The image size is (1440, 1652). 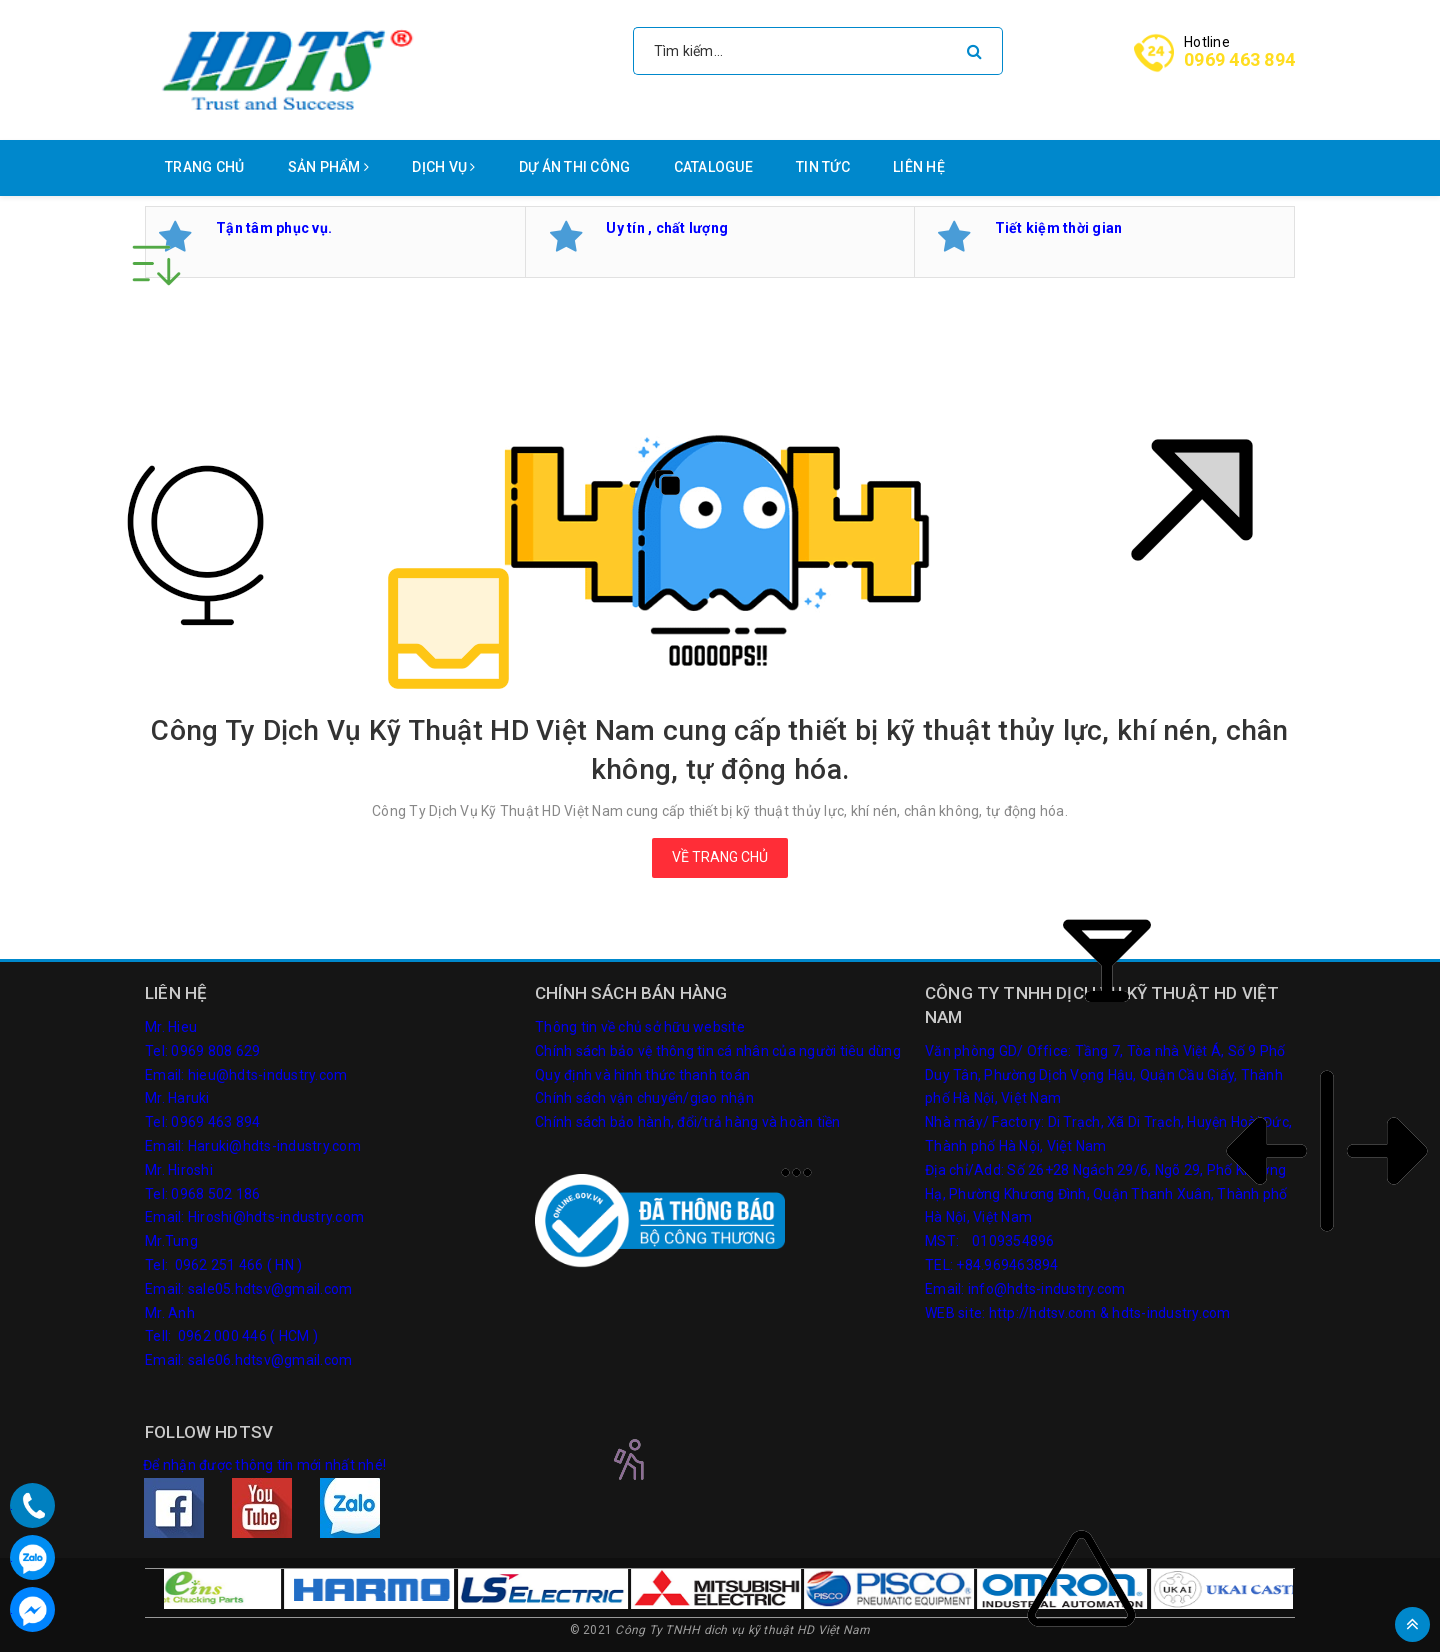 I want to click on indicates a warning or caution state, so click(x=1081, y=1580).